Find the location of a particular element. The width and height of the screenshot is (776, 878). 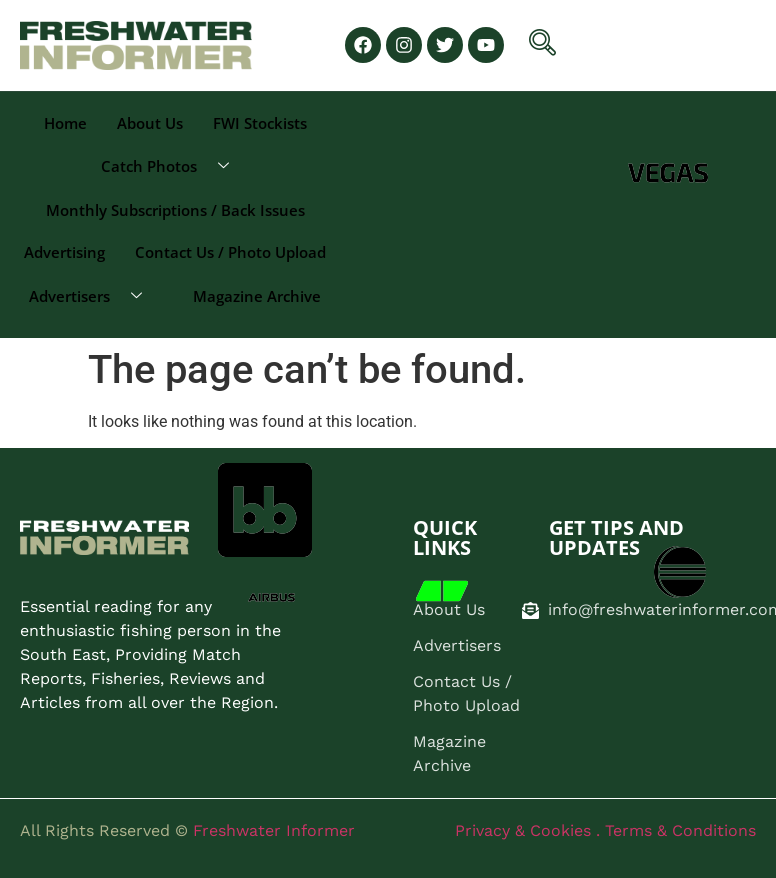

eraser app logo is located at coordinates (442, 591).